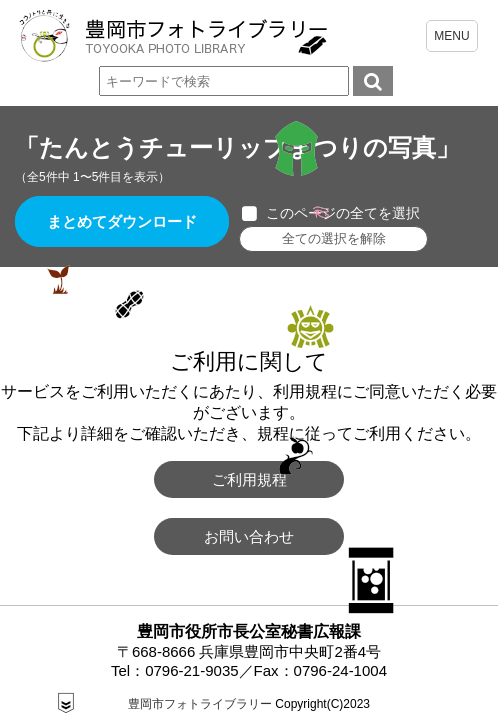 The width and height of the screenshot is (498, 723). What do you see at coordinates (296, 149) in the screenshot?
I see `select warrior or knight character class` at bounding box center [296, 149].